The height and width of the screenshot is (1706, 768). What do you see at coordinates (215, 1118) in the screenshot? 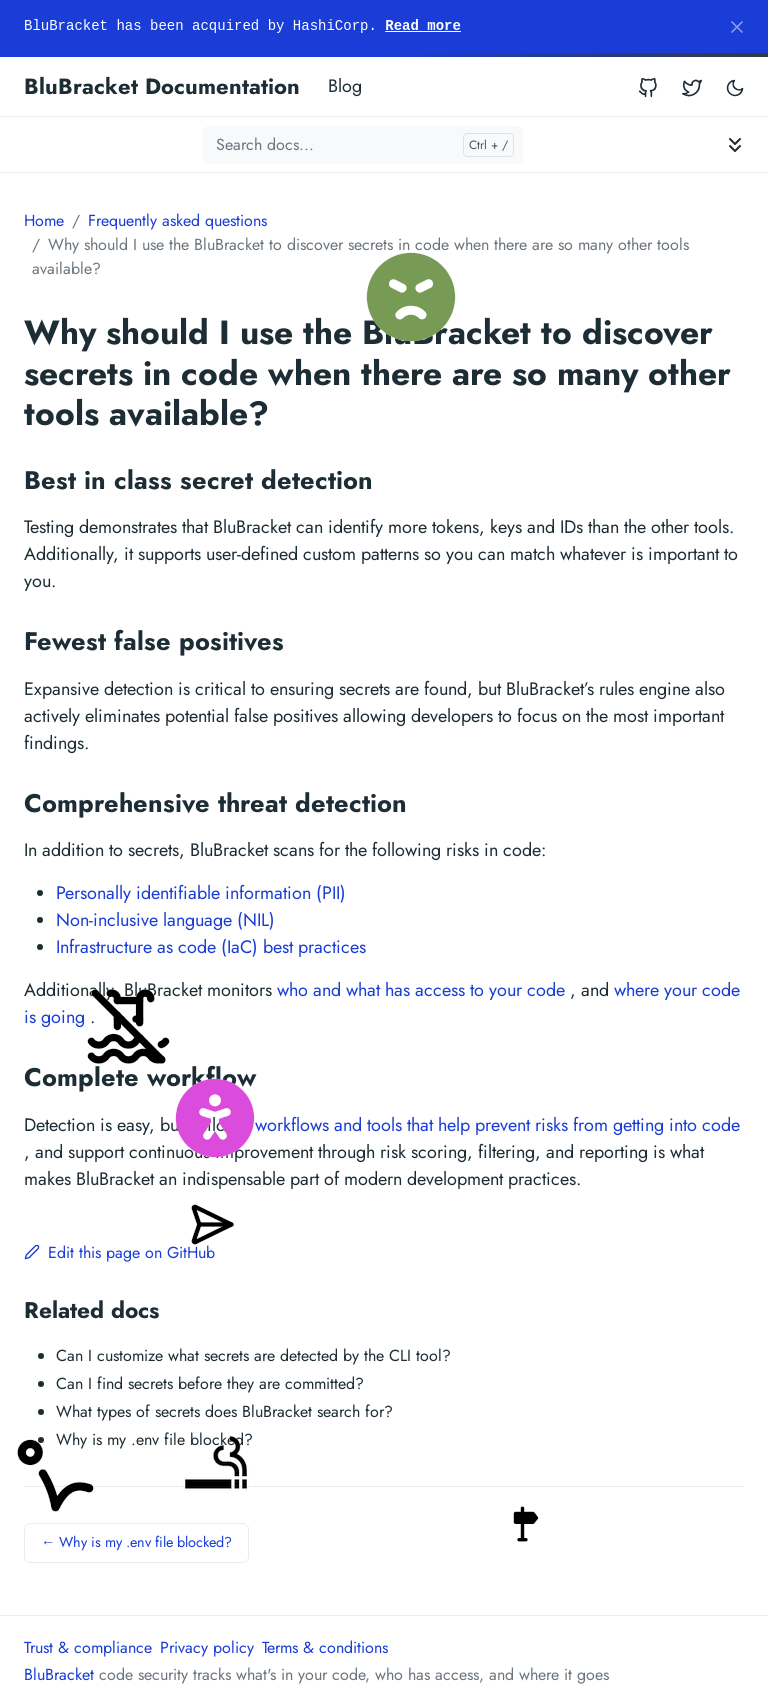
I see `indicates accessibility features are available` at bounding box center [215, 1118].